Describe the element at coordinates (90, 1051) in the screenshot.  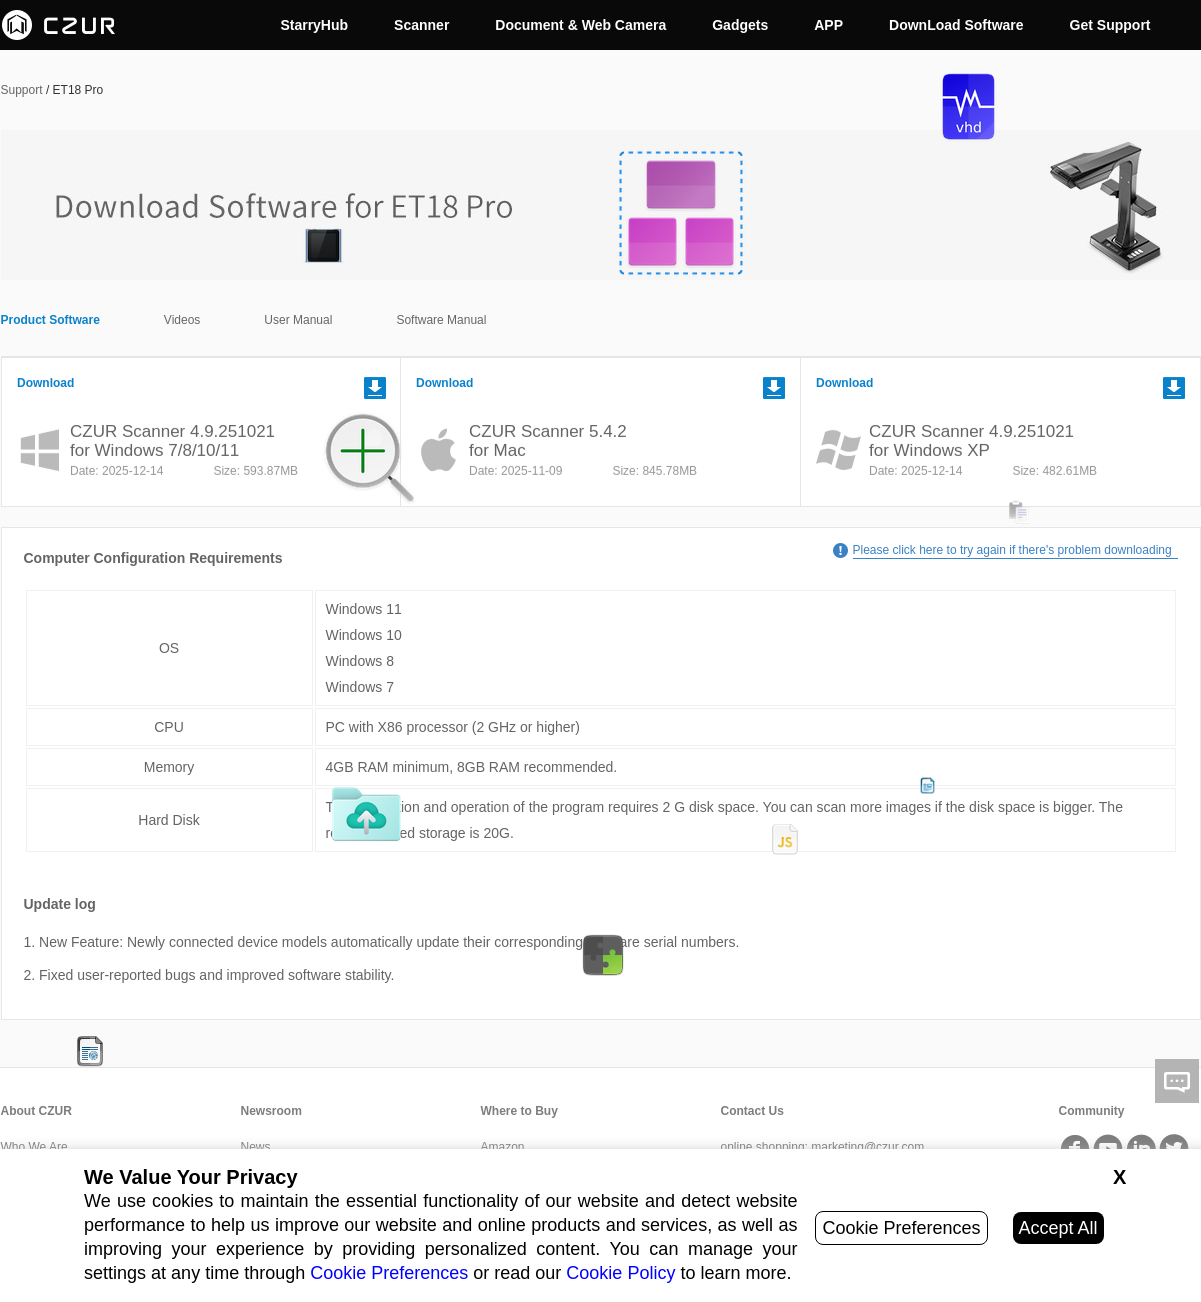
I see `libreoffice web template file type` at that location.